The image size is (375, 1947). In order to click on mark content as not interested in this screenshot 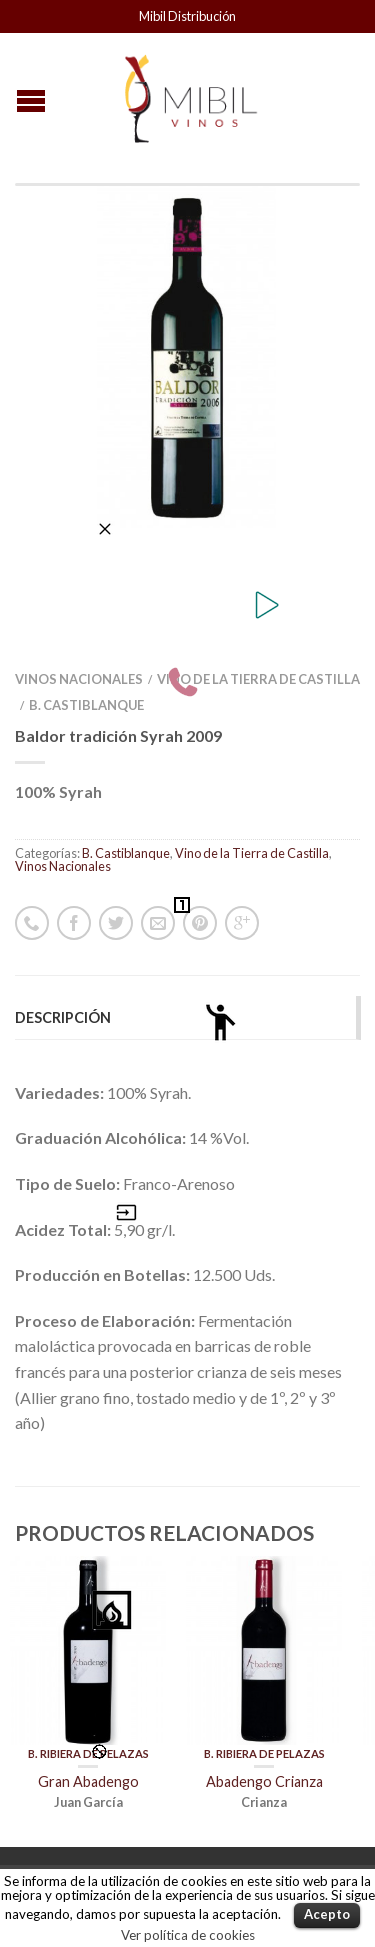, I will do `click(99, 1751)`.